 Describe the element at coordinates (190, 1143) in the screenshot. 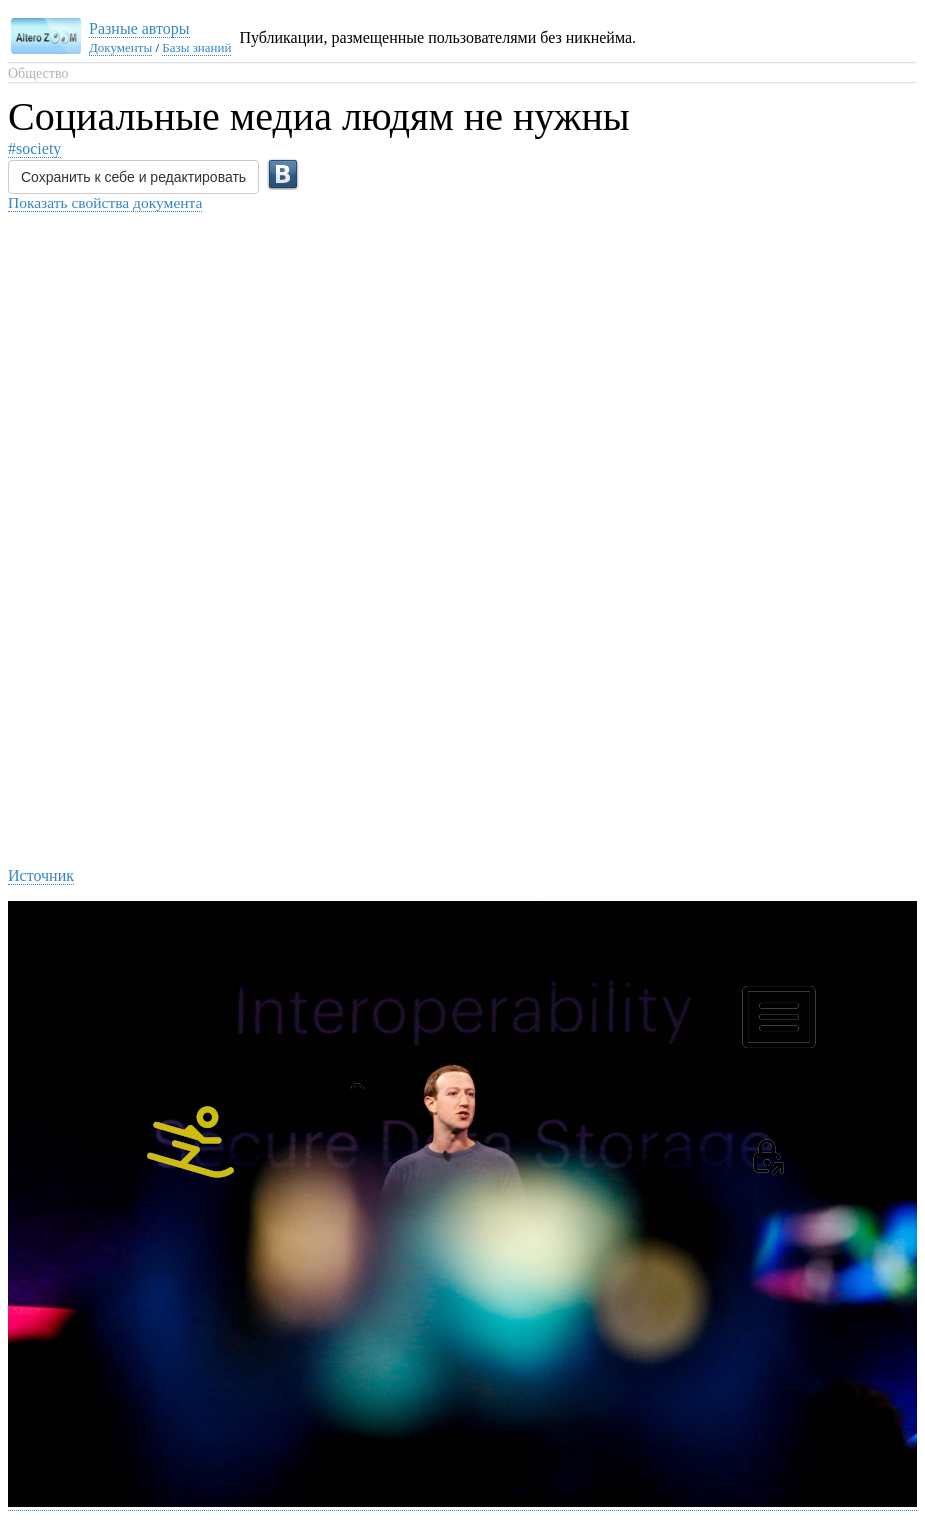

I see `access skiing or winter sports activities` at that location.